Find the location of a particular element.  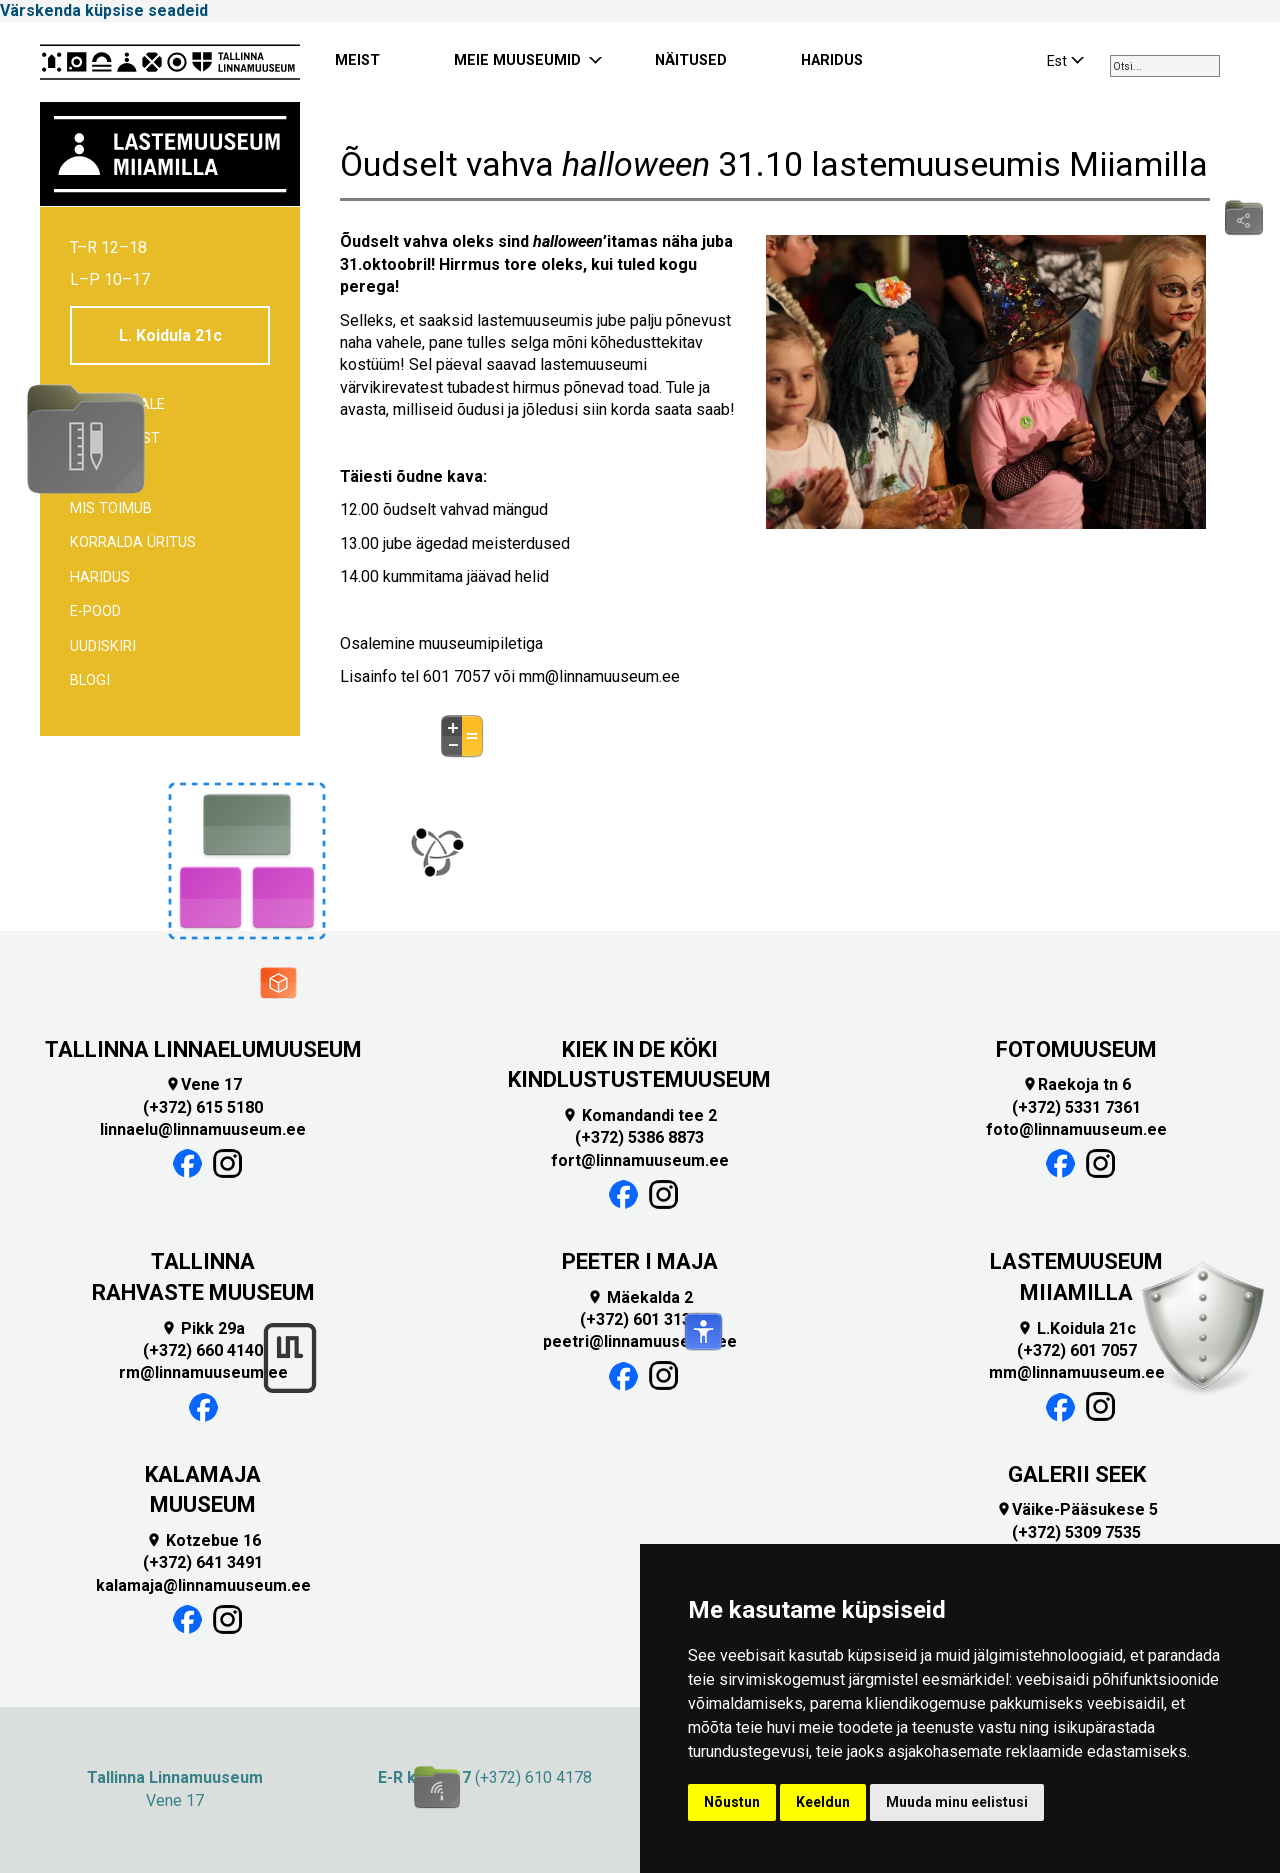

open insync cloud sync folder is located at coordinates (437, 1787).